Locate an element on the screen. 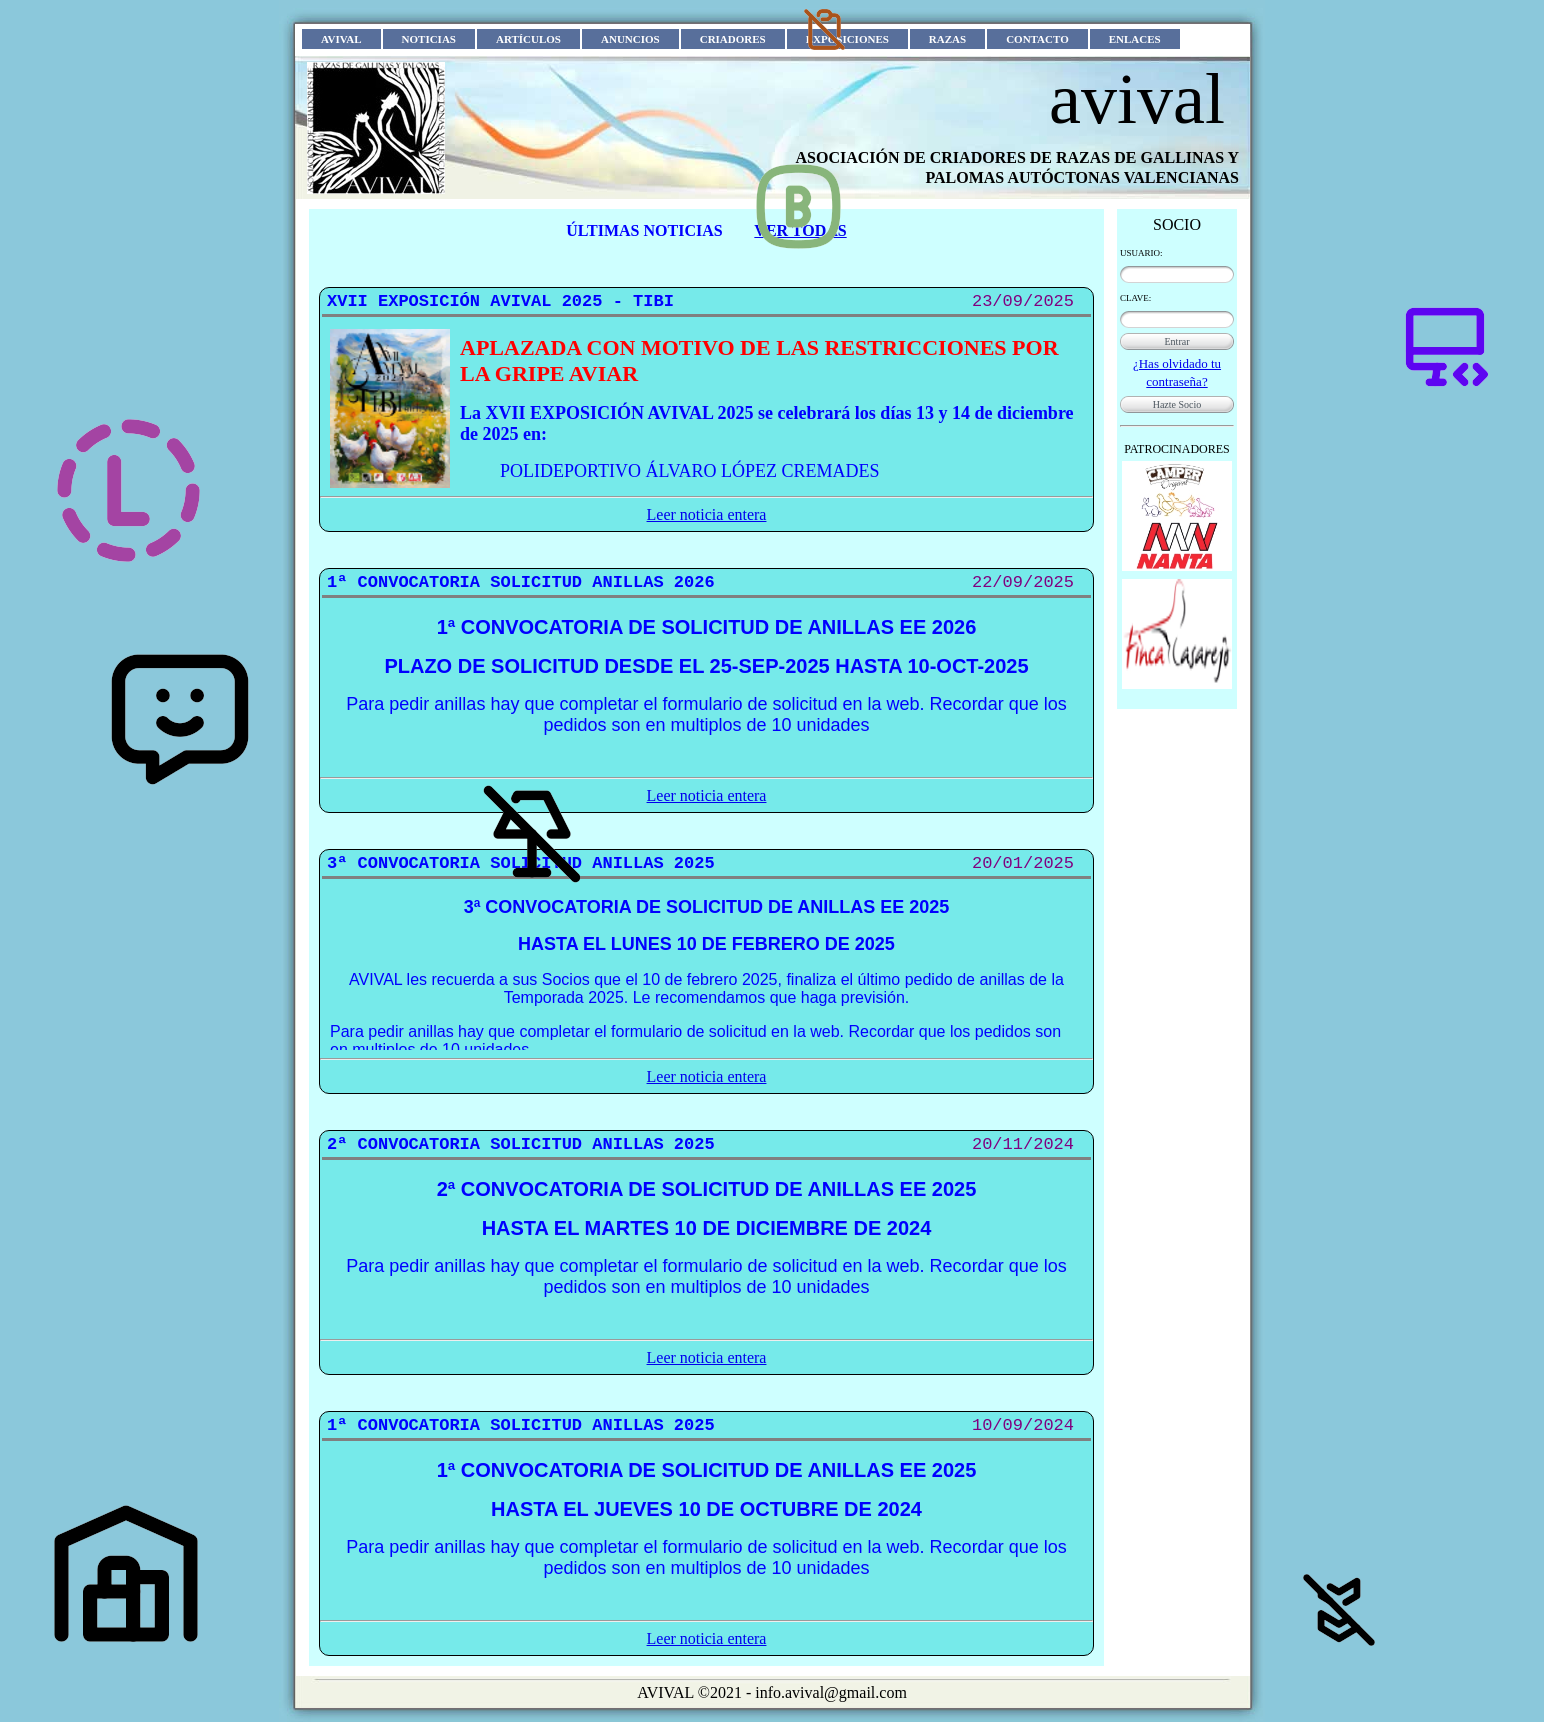 This screenshot has width=1544, height=1722. open chatbot or AI assistant is located at coordinates (180, 716).